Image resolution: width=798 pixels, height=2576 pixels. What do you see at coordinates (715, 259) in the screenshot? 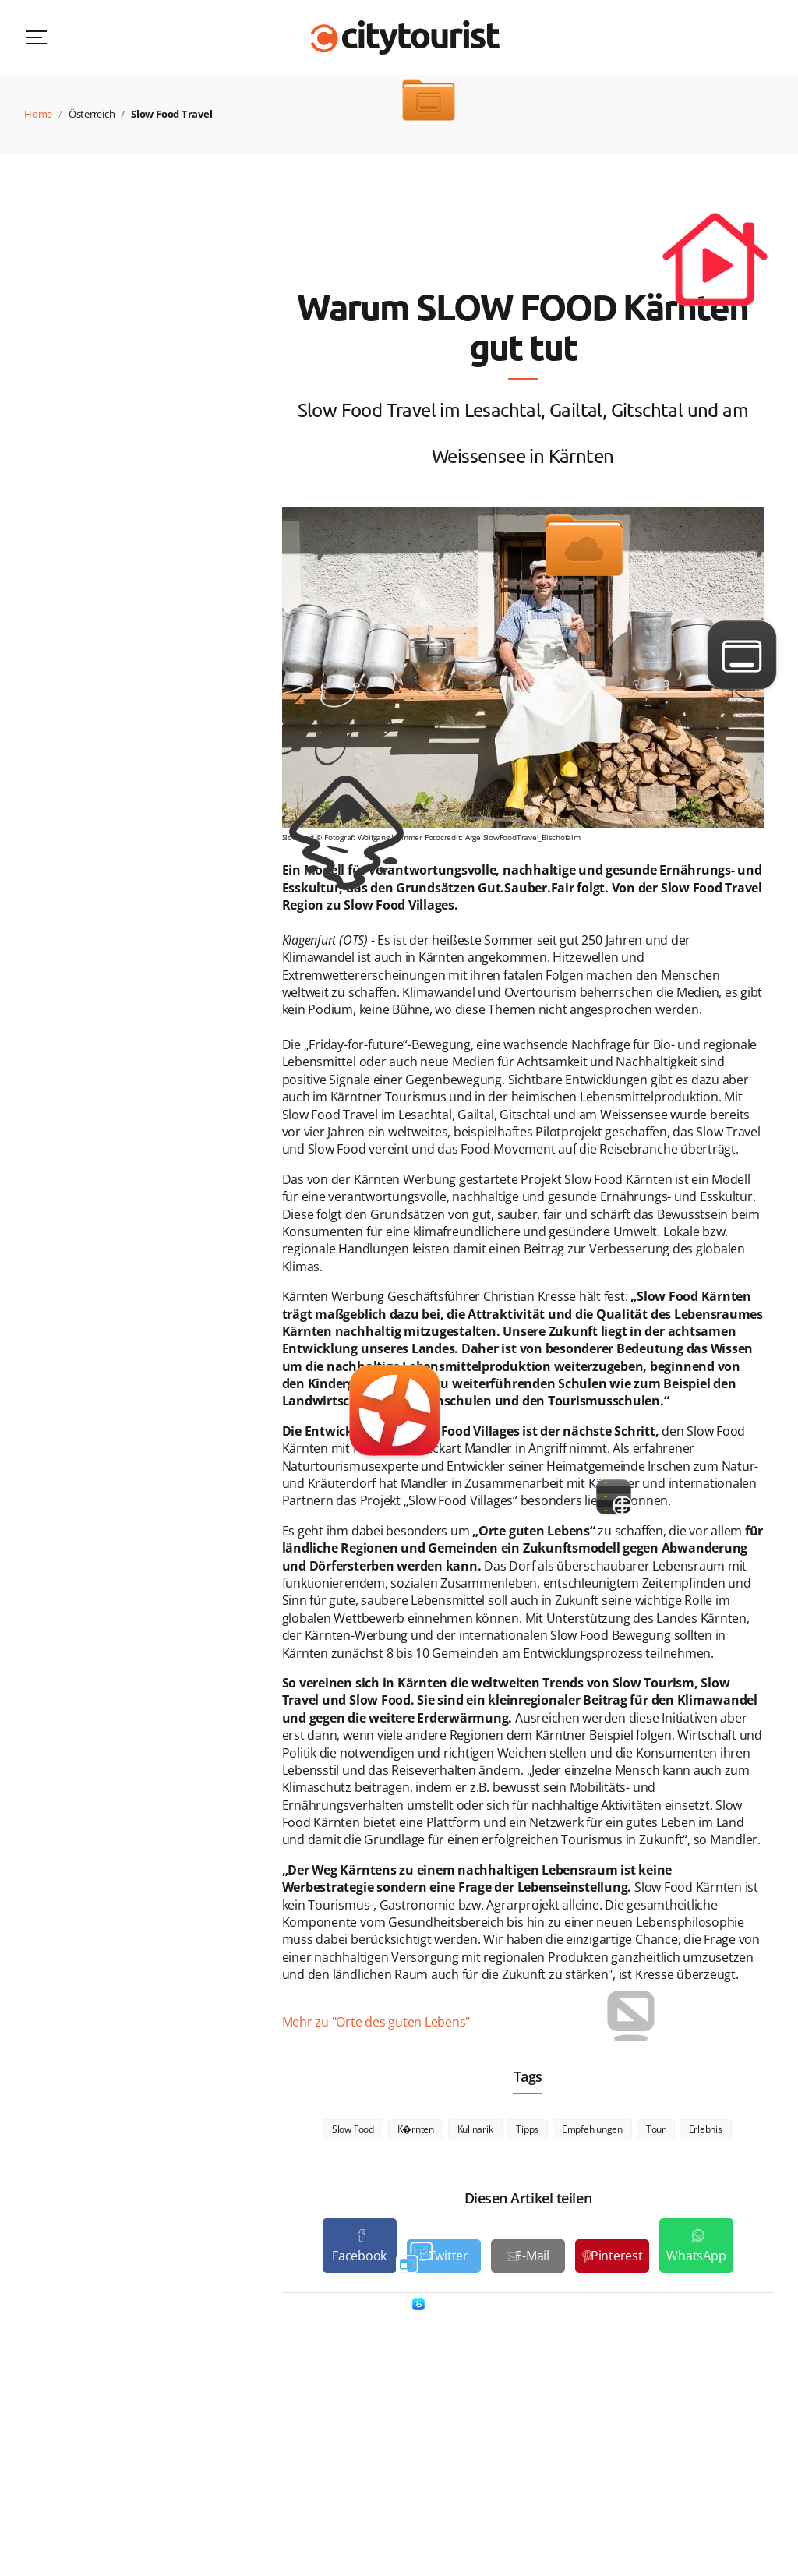
I see `access home sharing preferences` at bounding box center [715, 259].